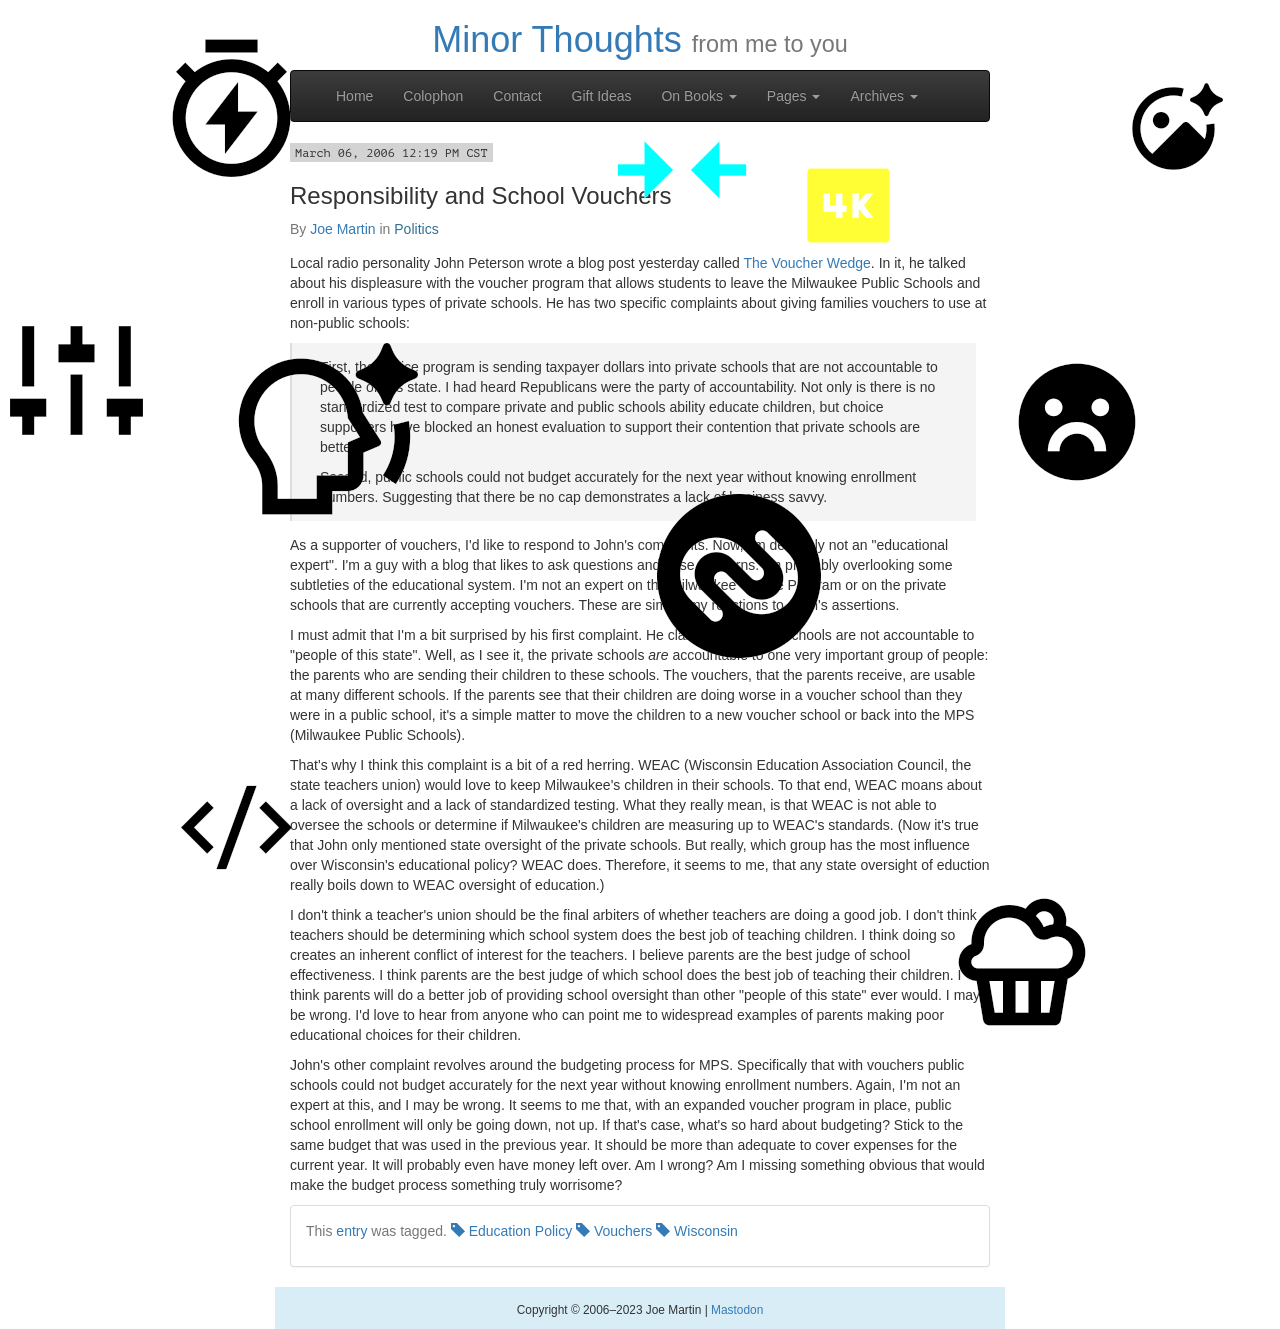  Describe the element at coordinates (1173, 128) in the screenshot. I see `generate ai-enhanced image` at that location.